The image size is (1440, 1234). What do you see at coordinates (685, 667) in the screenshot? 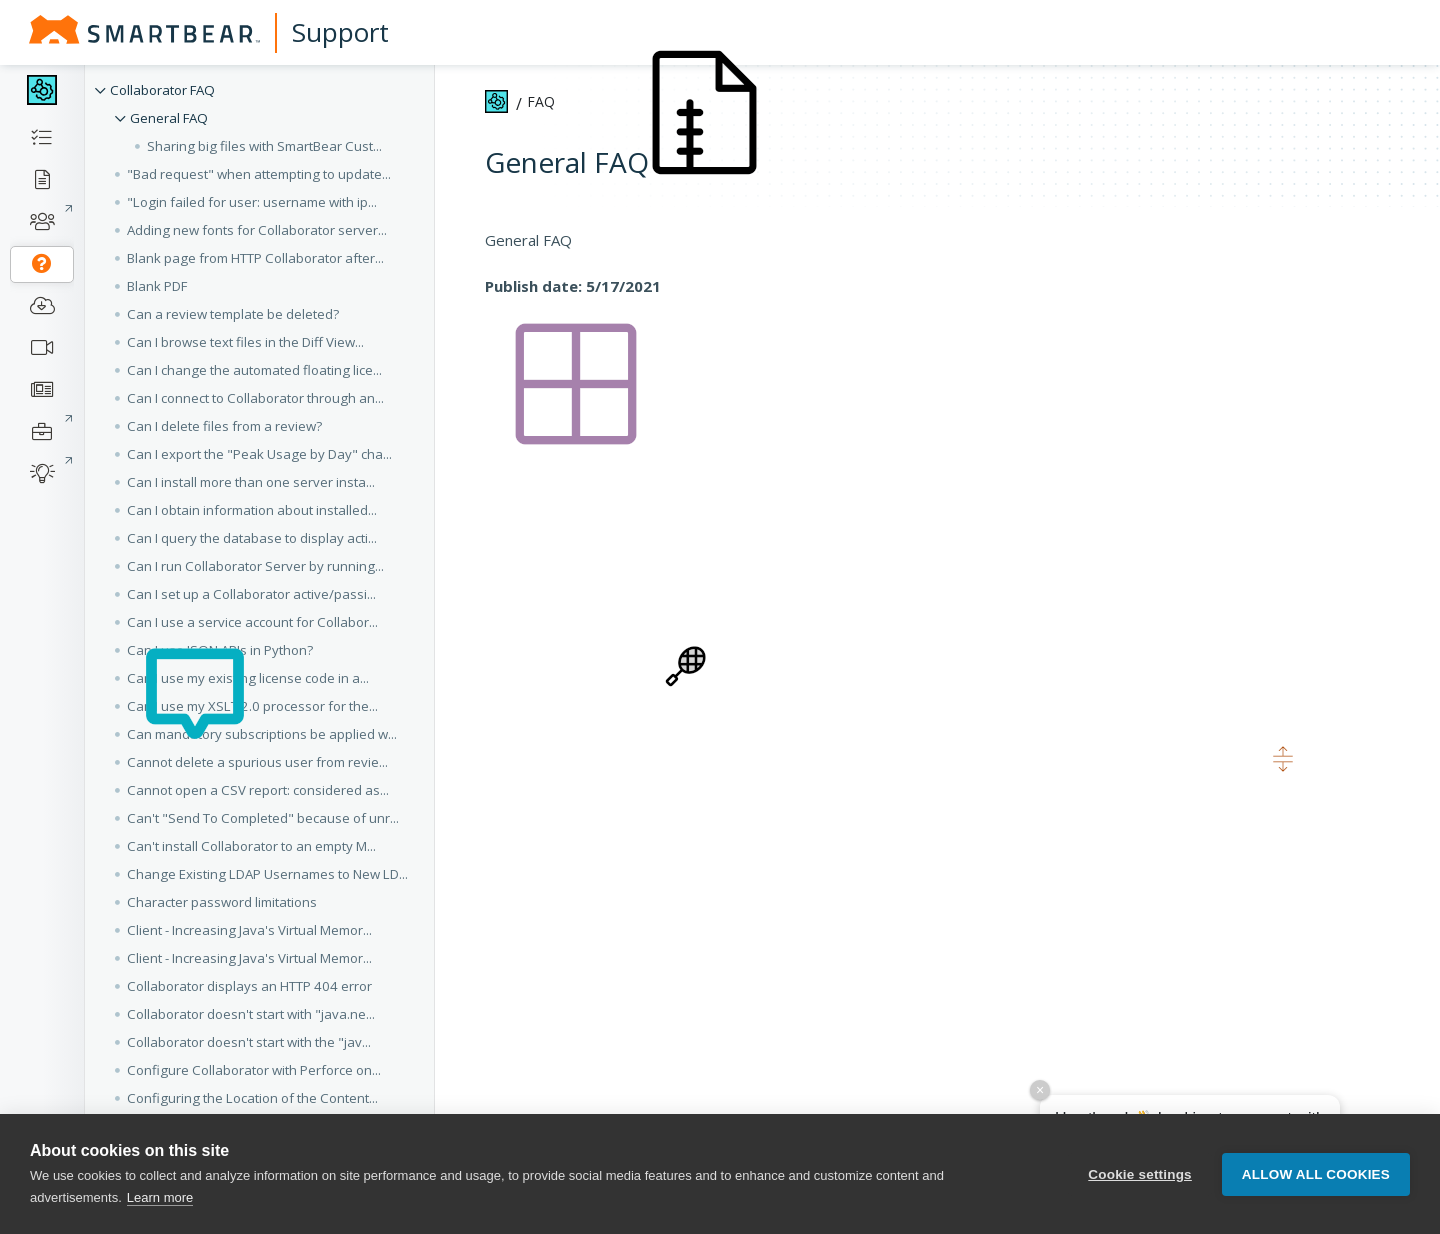
I see `access tennis or racquet sports features` at bounding box center [685, 667].